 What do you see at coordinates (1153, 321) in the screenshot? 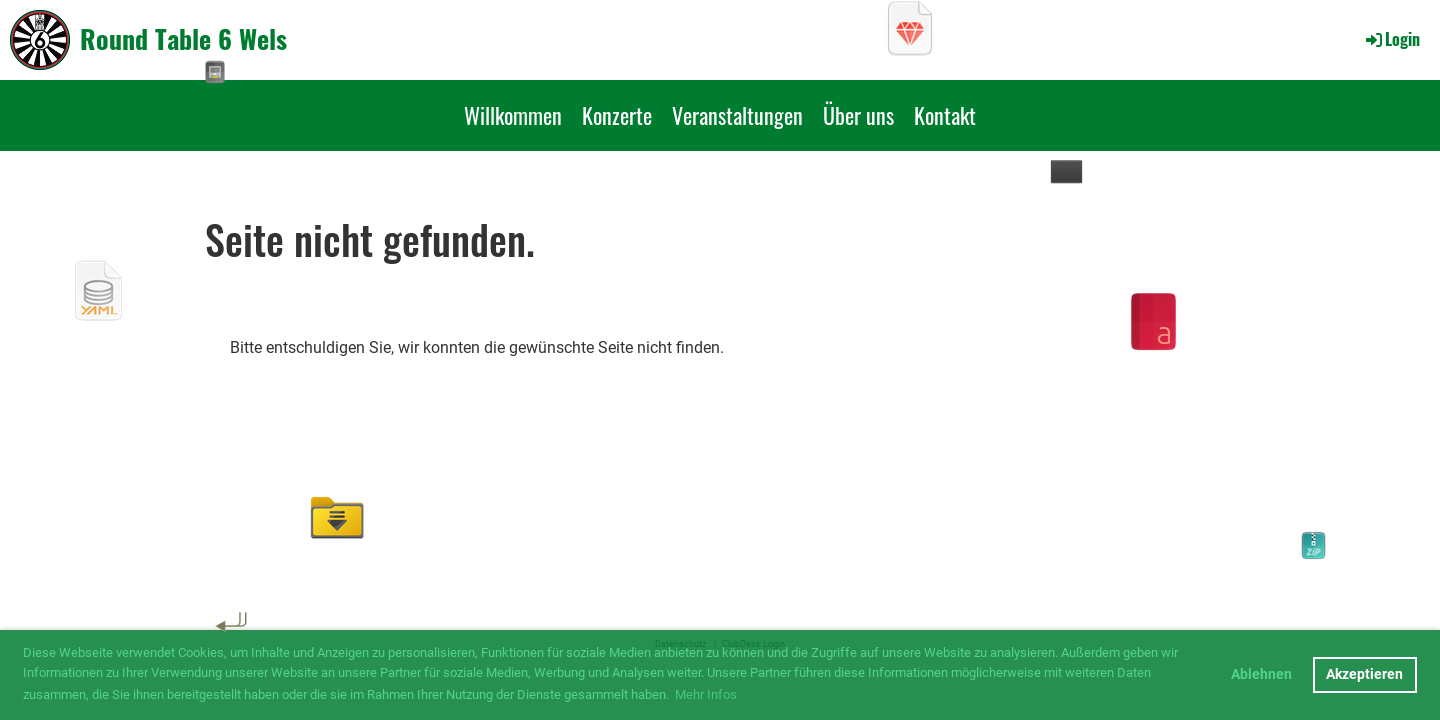
I see `open the dictionary app` at bounding box center [1153, 321].